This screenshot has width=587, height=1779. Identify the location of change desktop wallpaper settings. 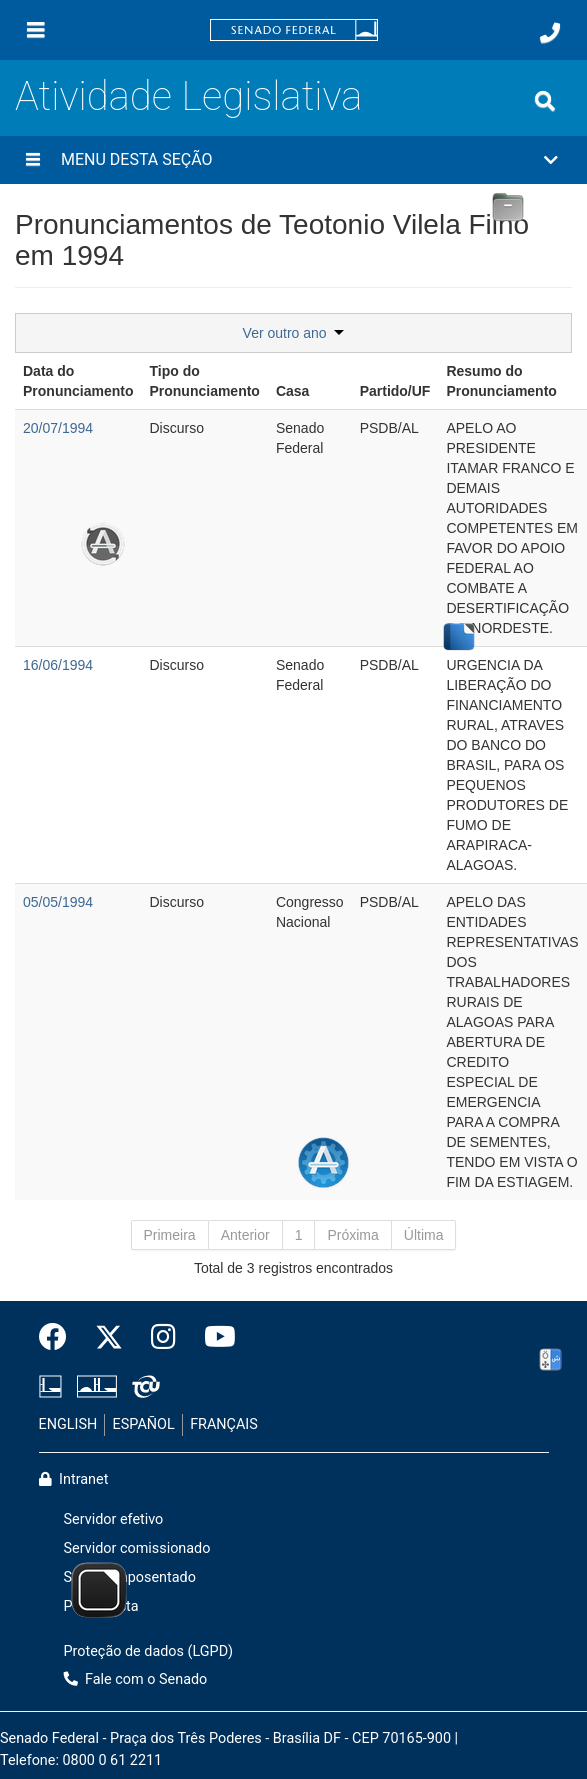
(459, 636).